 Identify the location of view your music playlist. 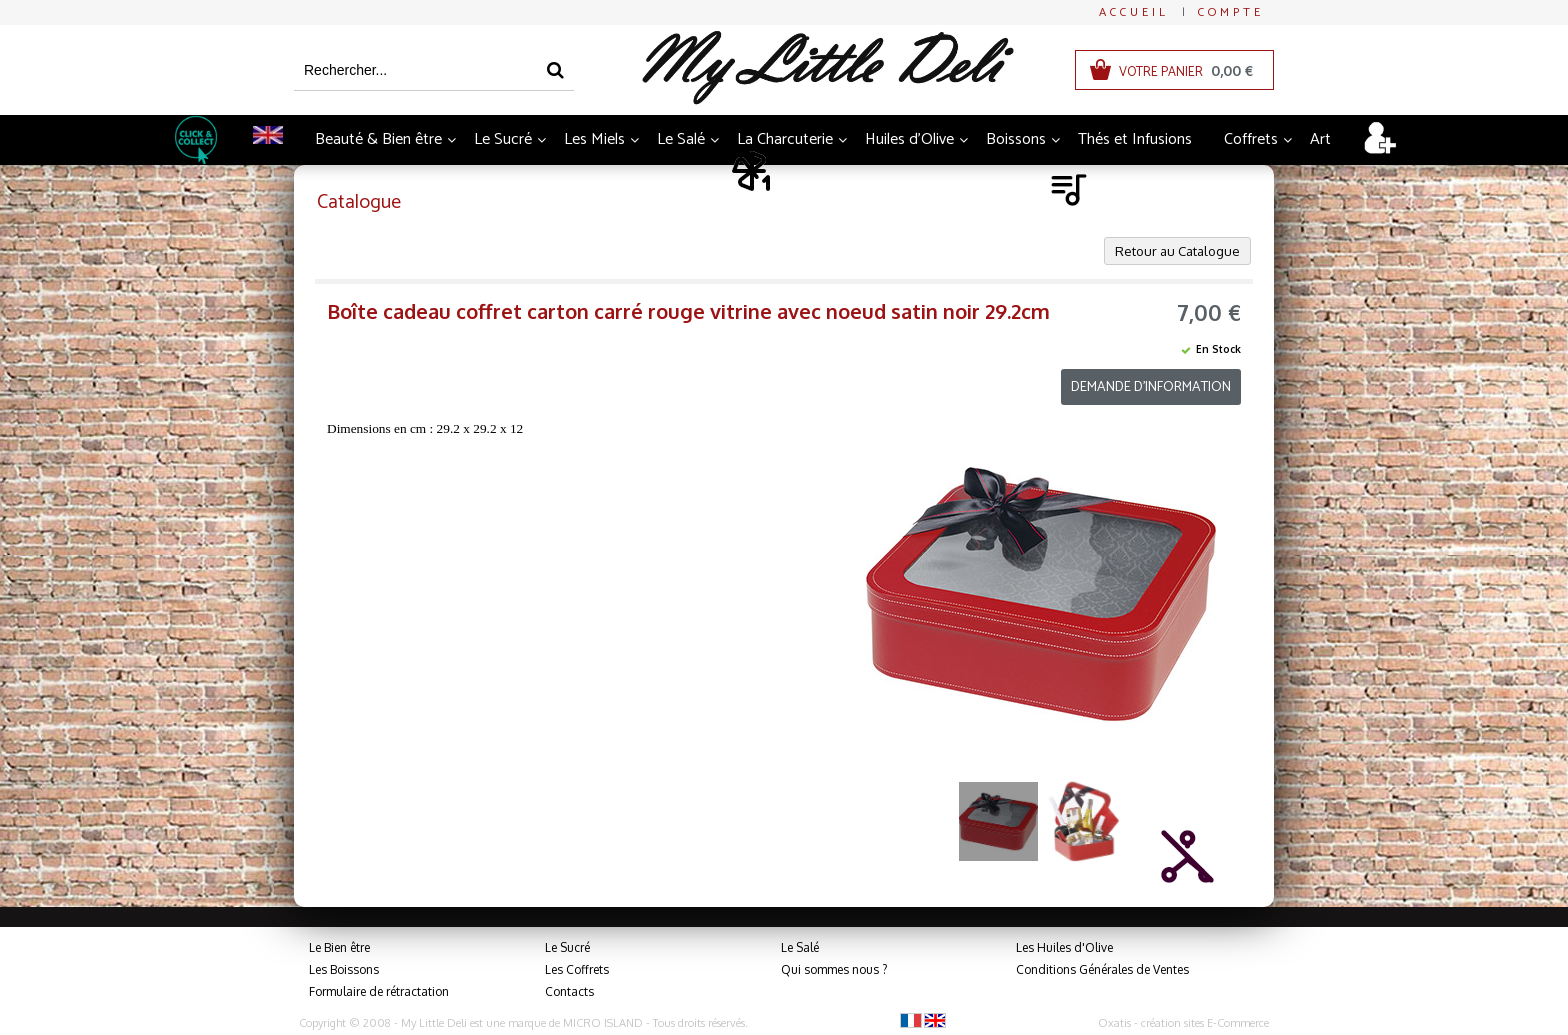
(1069, 190).